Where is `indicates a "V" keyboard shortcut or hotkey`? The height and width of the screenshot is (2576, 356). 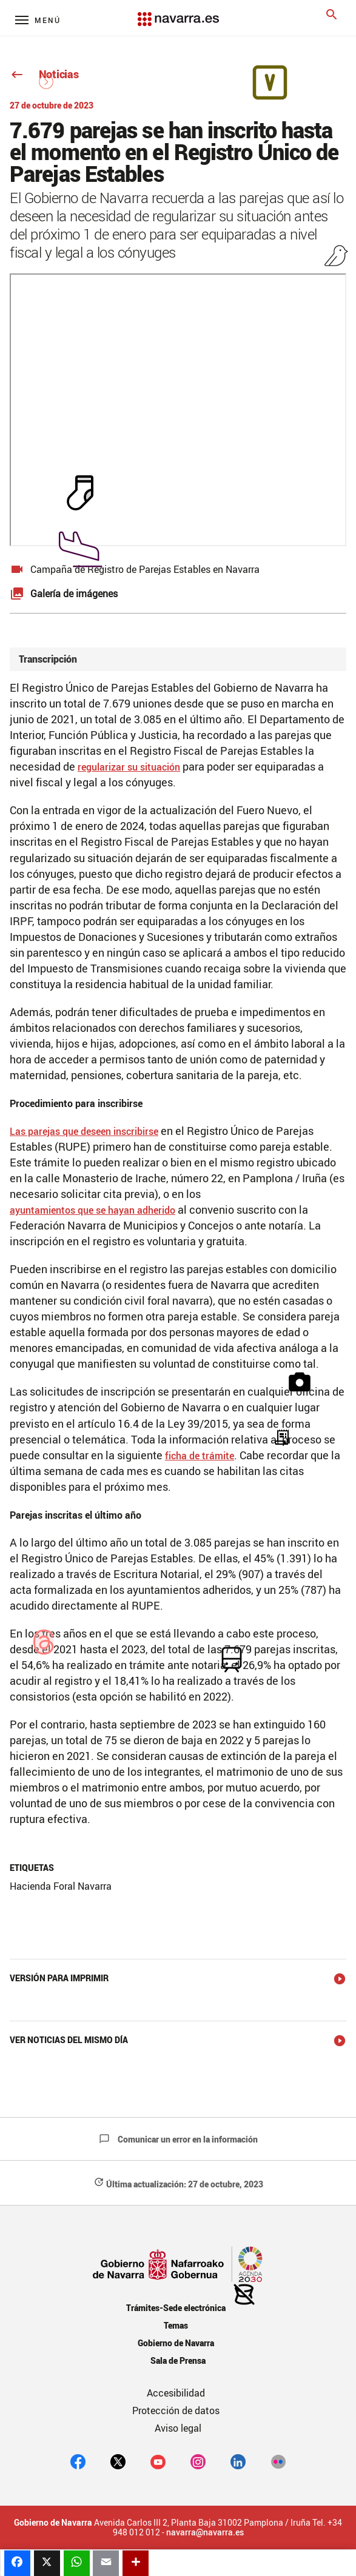
indicates a "V" keyboard shortcut or hotkey is located at coordinates (270, 82).